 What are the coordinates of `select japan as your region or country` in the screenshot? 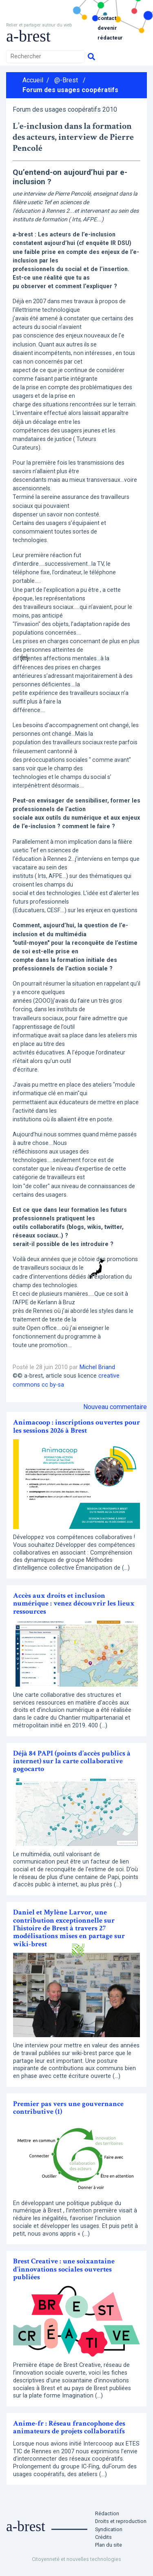 It's located at (97, 1268).